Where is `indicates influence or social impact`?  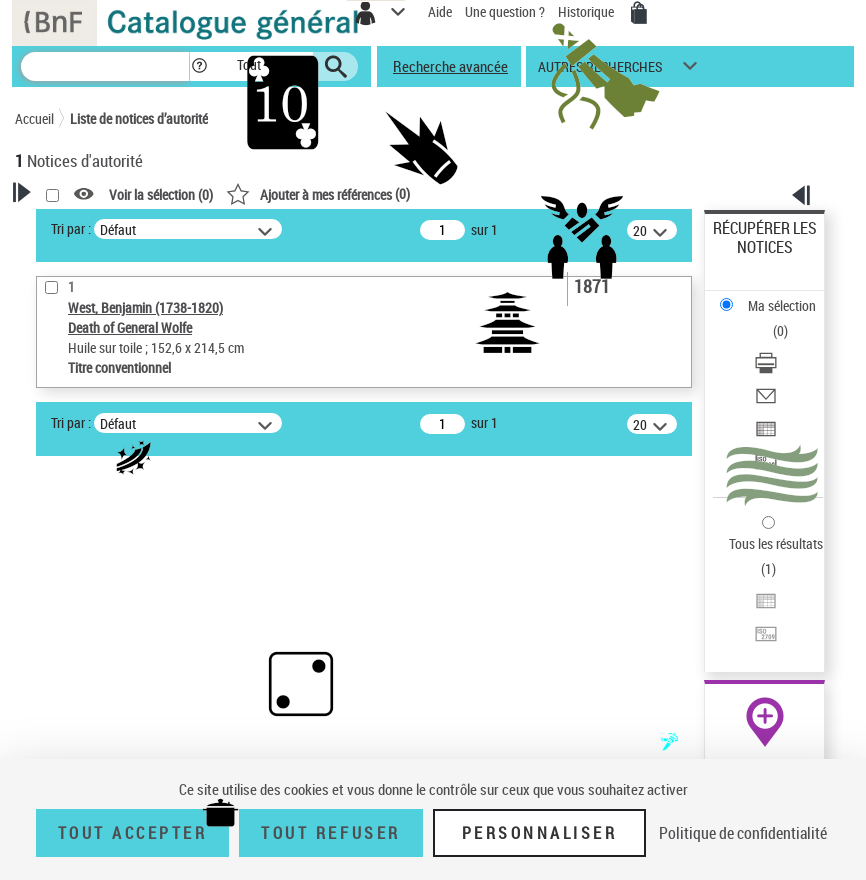
indicates influence or social impact is located at coordinates (421, 148).